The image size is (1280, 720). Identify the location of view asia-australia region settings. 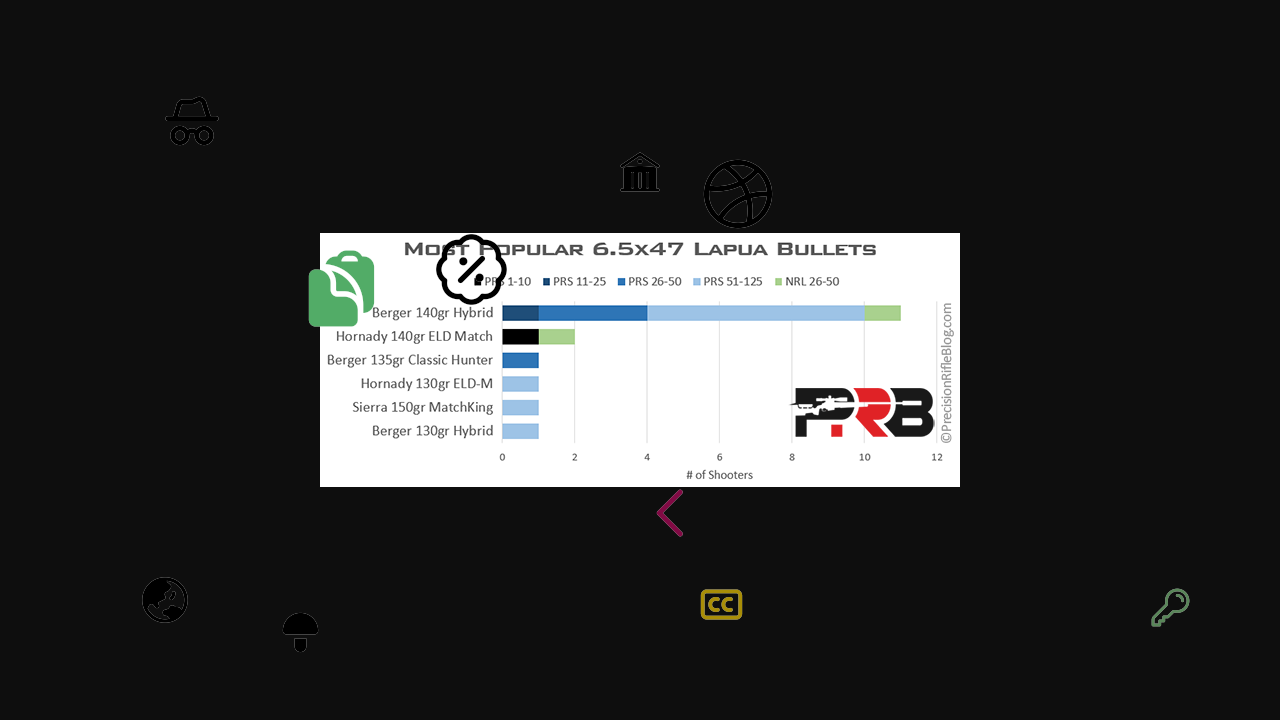
(165, 600).